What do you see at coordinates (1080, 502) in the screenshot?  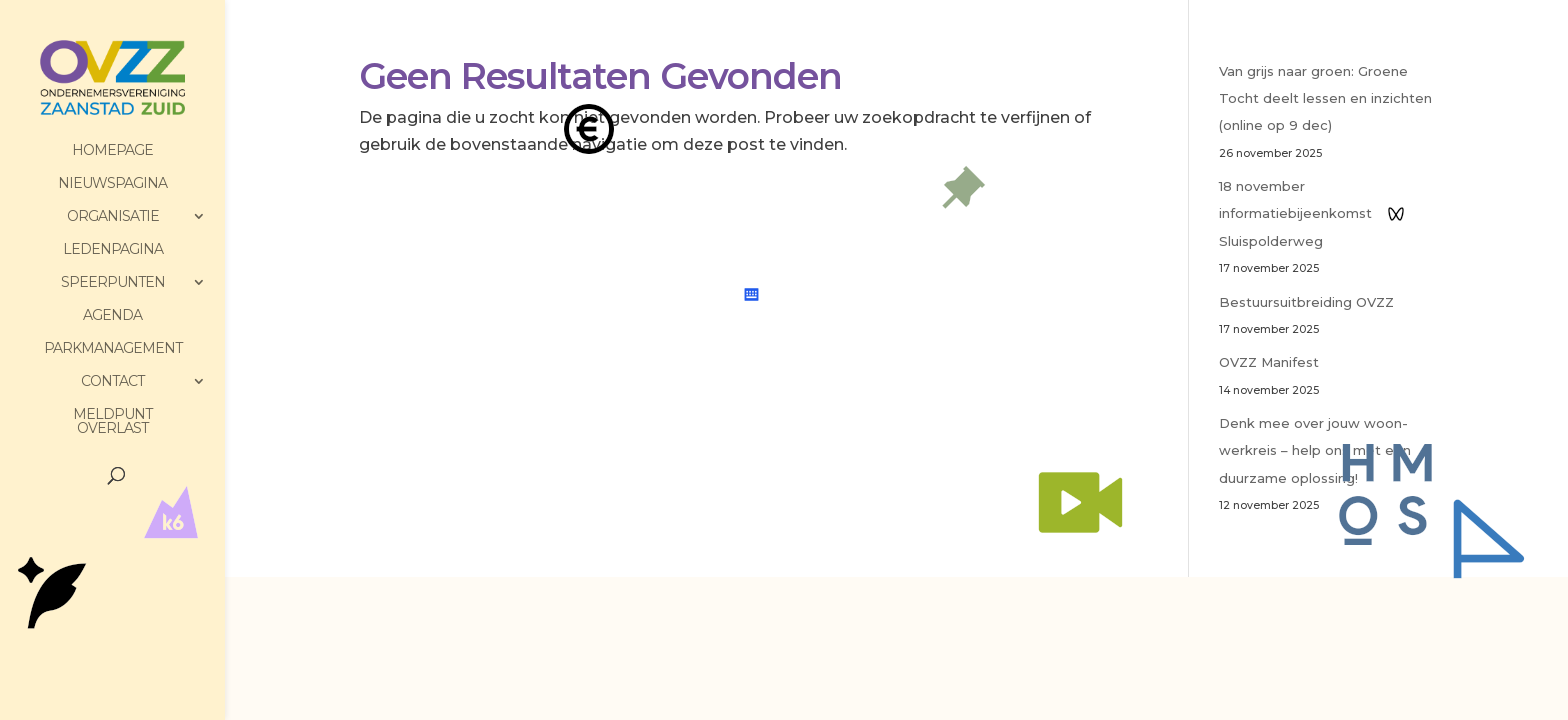 I see `start a live video broadcast` at bounding box center [1080, 502].